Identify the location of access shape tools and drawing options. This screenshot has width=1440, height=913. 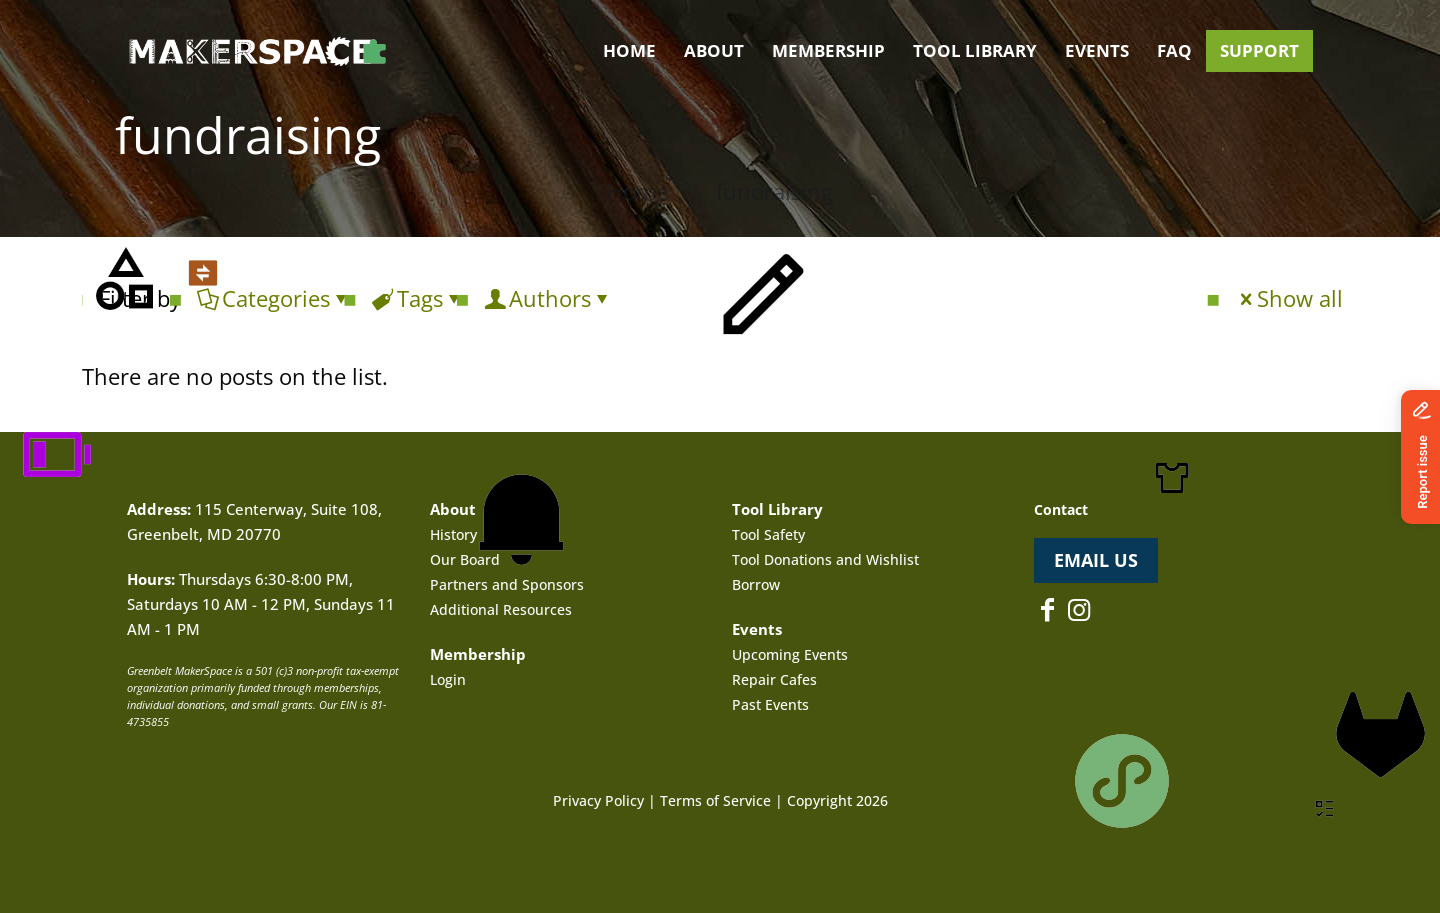
(126, 280).